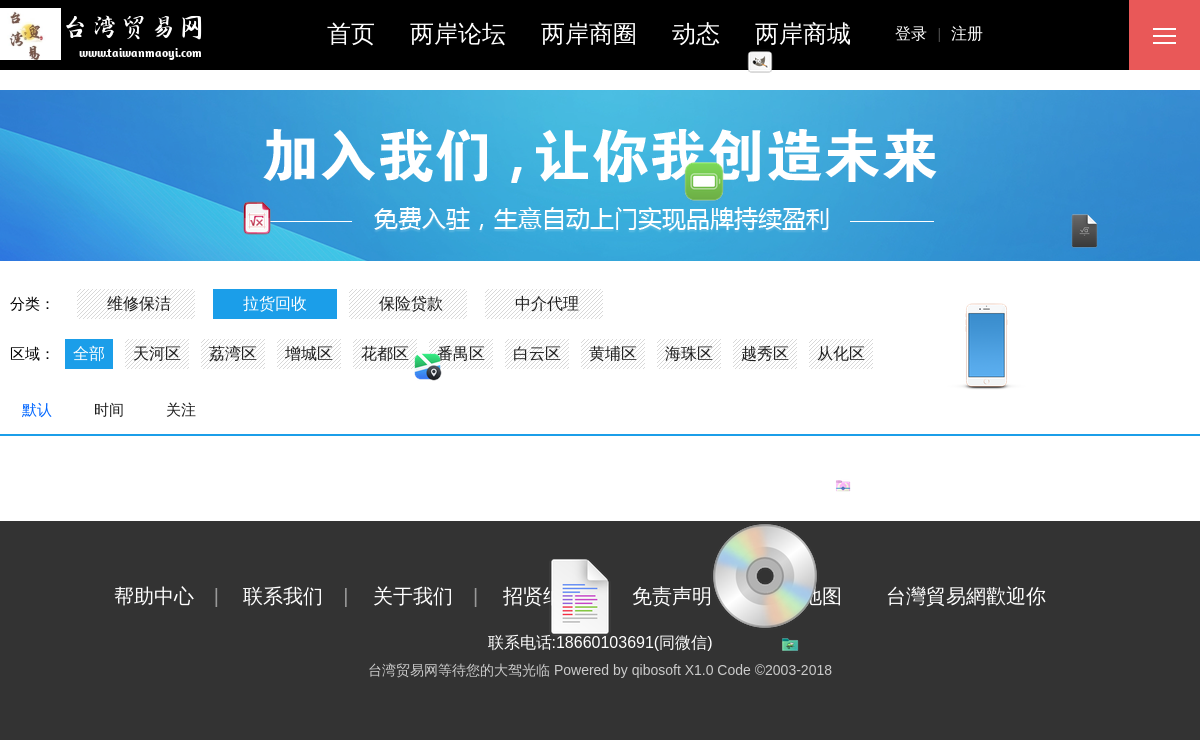 The height and width of the screenshot is (740, 1200). I want to click on libreoffice math formula file, so click(257, 218).